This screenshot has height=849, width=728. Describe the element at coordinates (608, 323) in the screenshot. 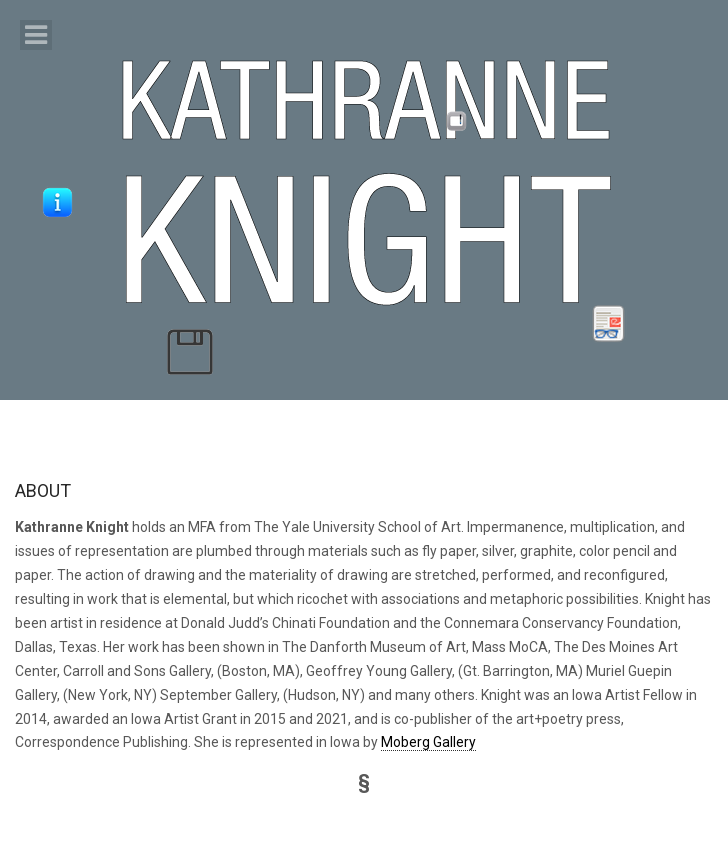

I see `open evince document viewer` at that location.